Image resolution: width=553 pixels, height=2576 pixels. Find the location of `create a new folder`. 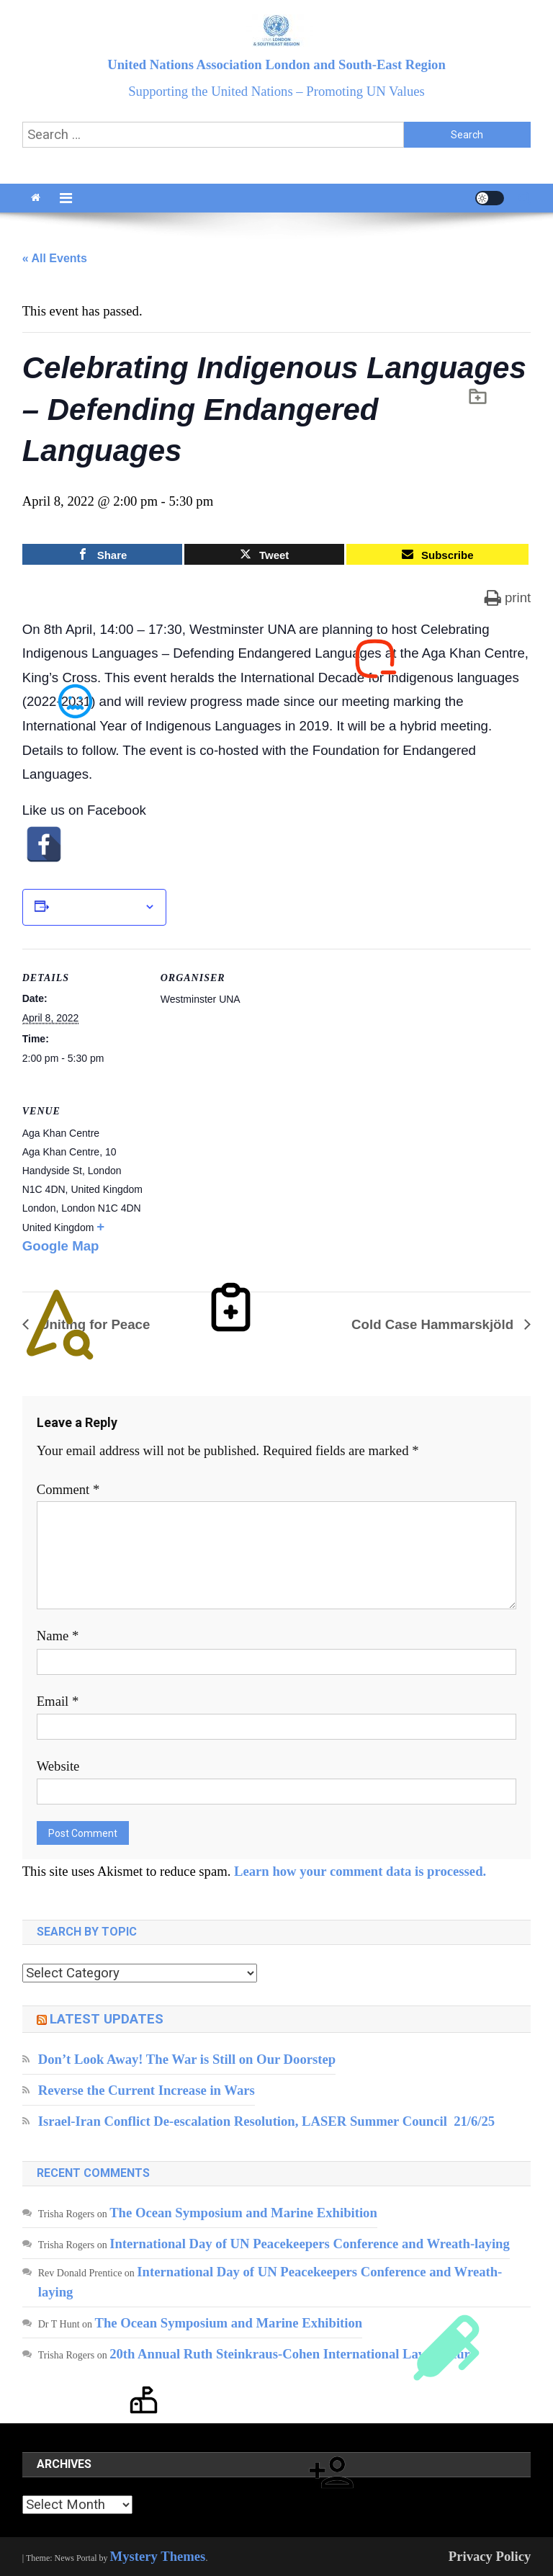

create a new folder is located at coordinates (477, 396).